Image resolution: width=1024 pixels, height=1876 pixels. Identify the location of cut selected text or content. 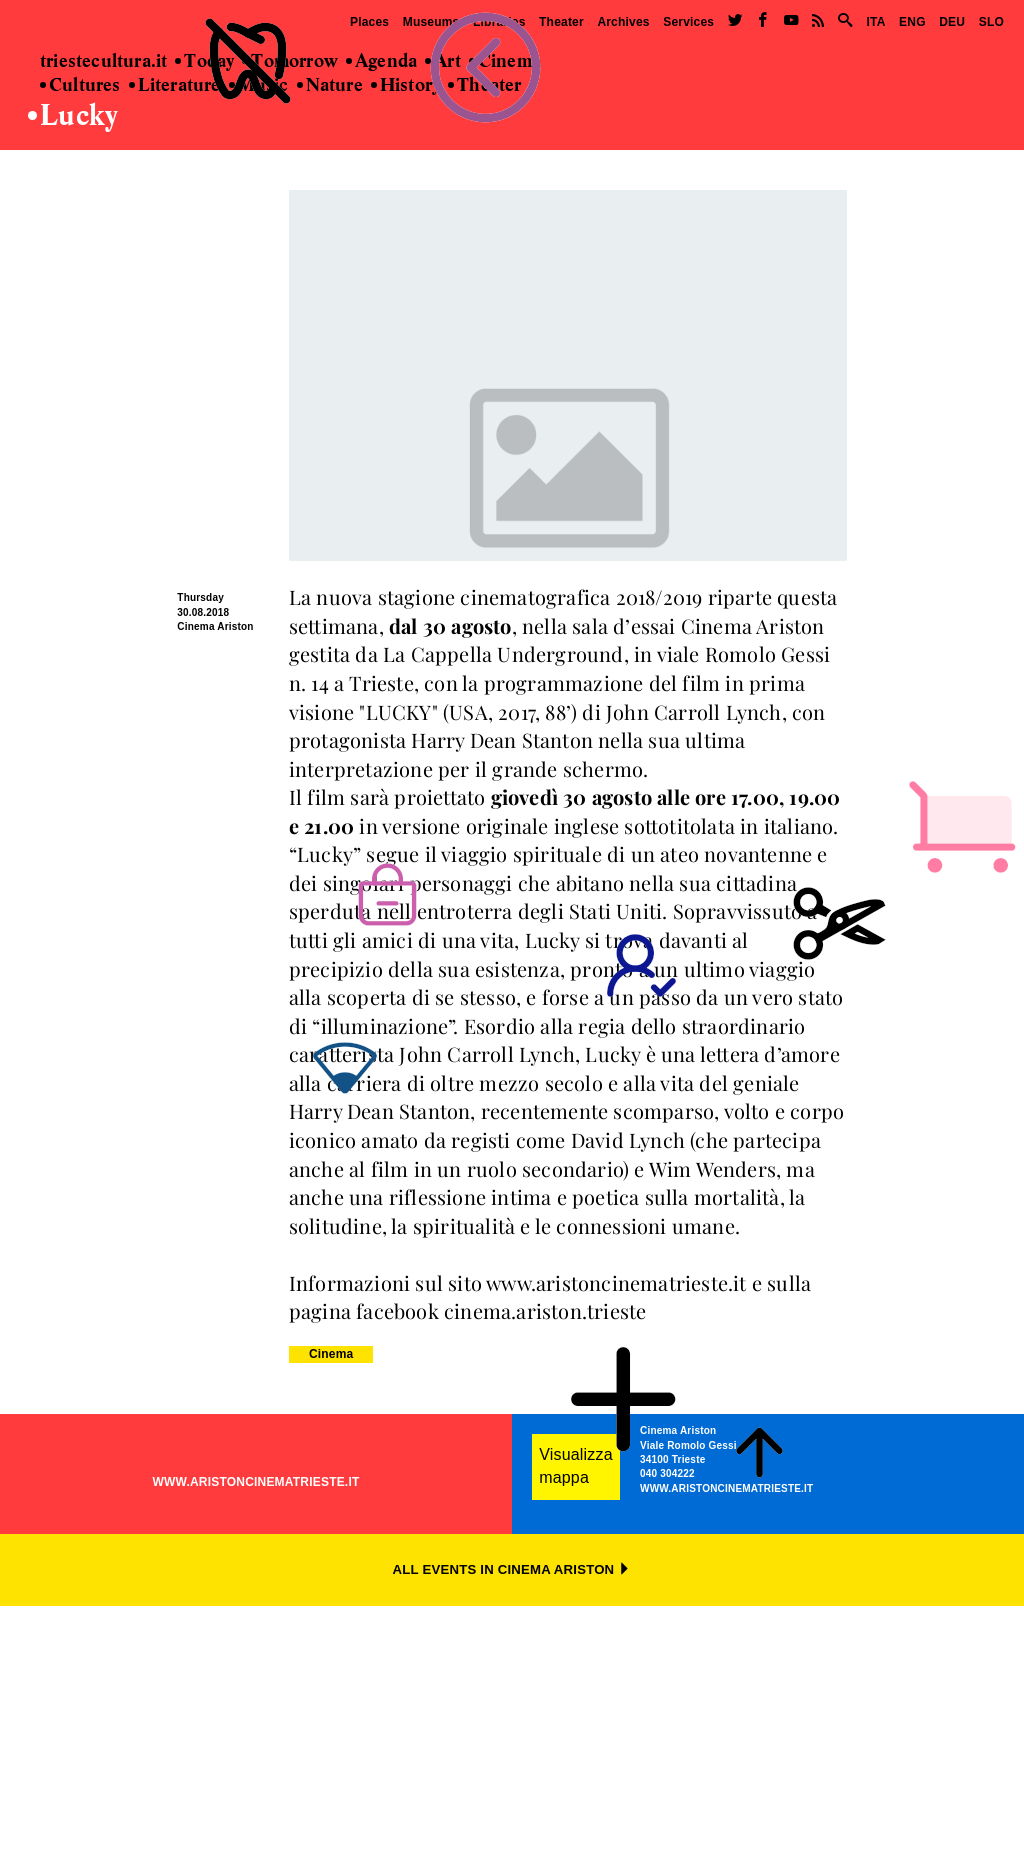
(839, 923).